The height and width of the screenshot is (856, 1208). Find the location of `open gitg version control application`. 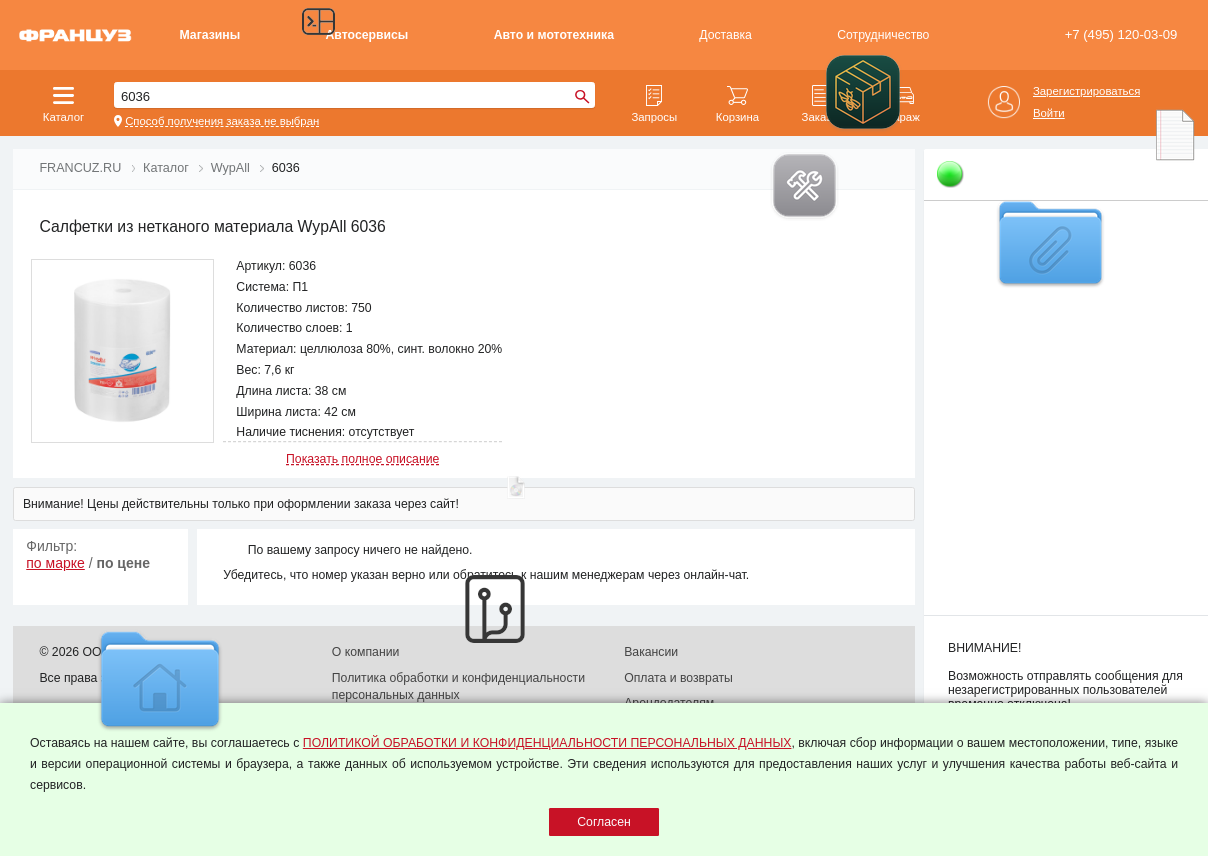

open gitg version control application is located at coordinates (495, 609).